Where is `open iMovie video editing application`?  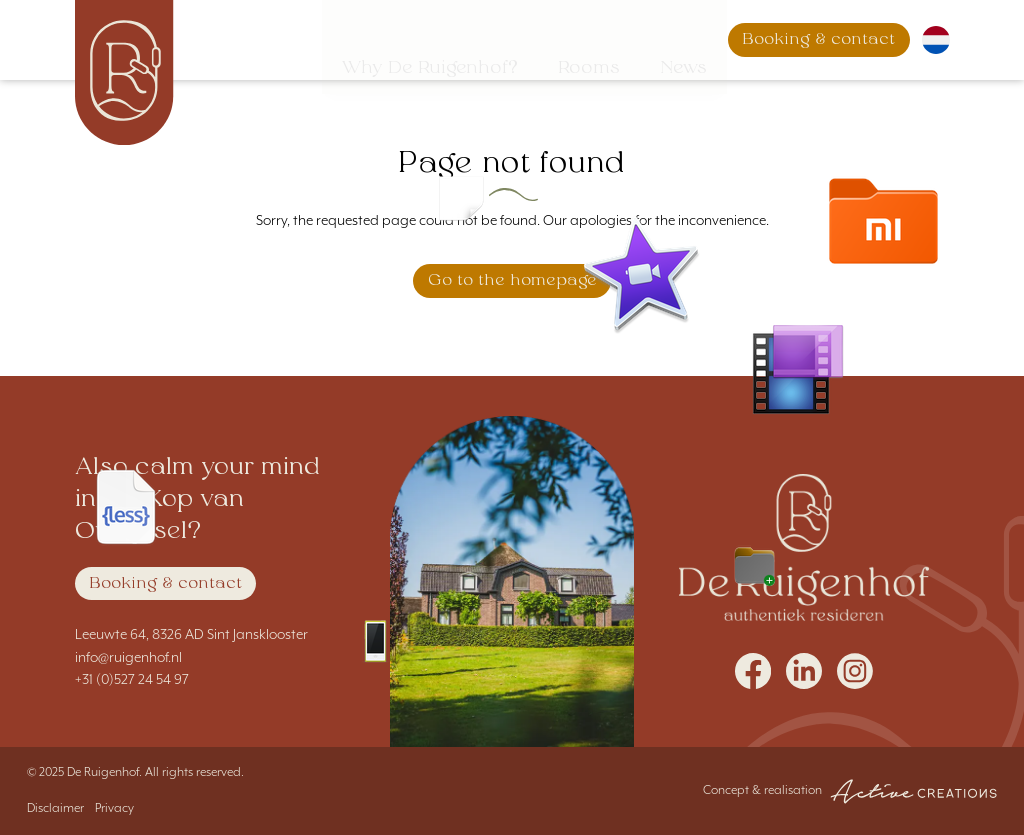
open iMovie video editing application is located at coordinates (641, 275).